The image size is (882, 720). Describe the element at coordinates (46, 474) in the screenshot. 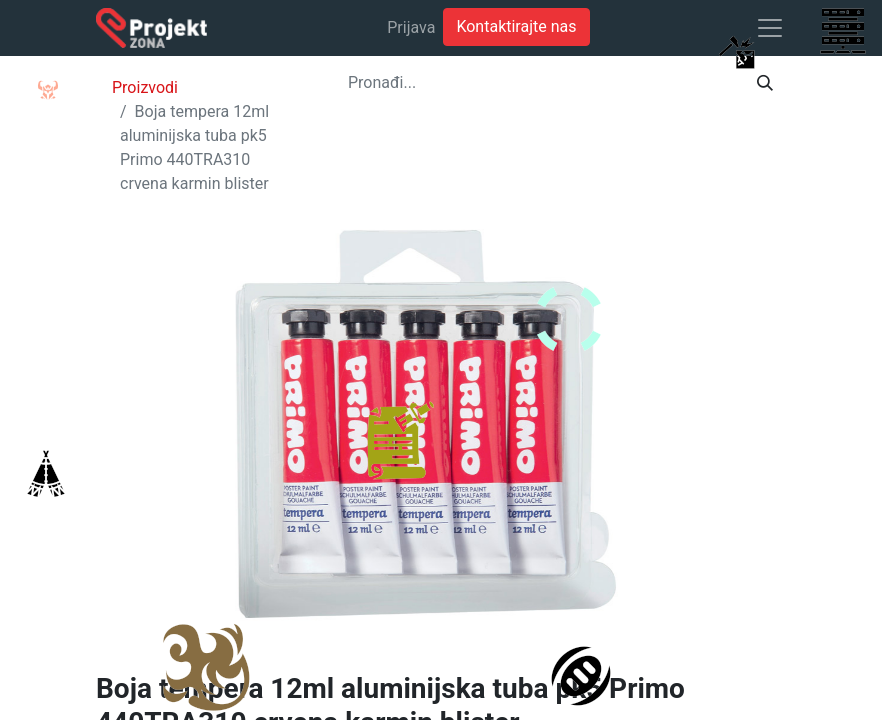

I see `access camping or outdoor activity features` at that location.